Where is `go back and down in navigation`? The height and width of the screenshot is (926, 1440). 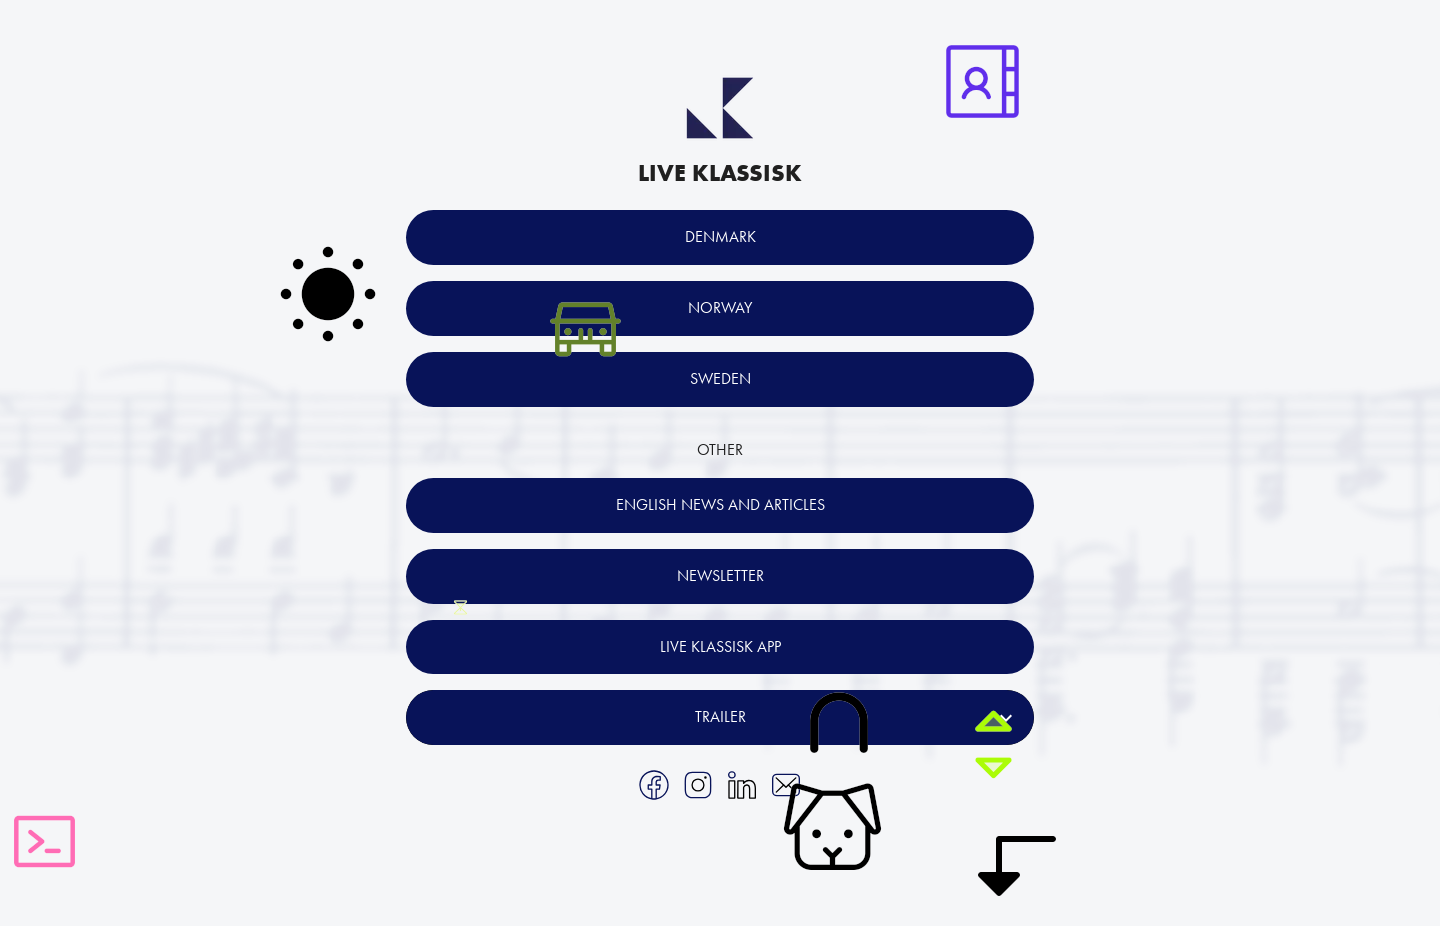
go back and down in navigation is located at coordinates (1014, 860).